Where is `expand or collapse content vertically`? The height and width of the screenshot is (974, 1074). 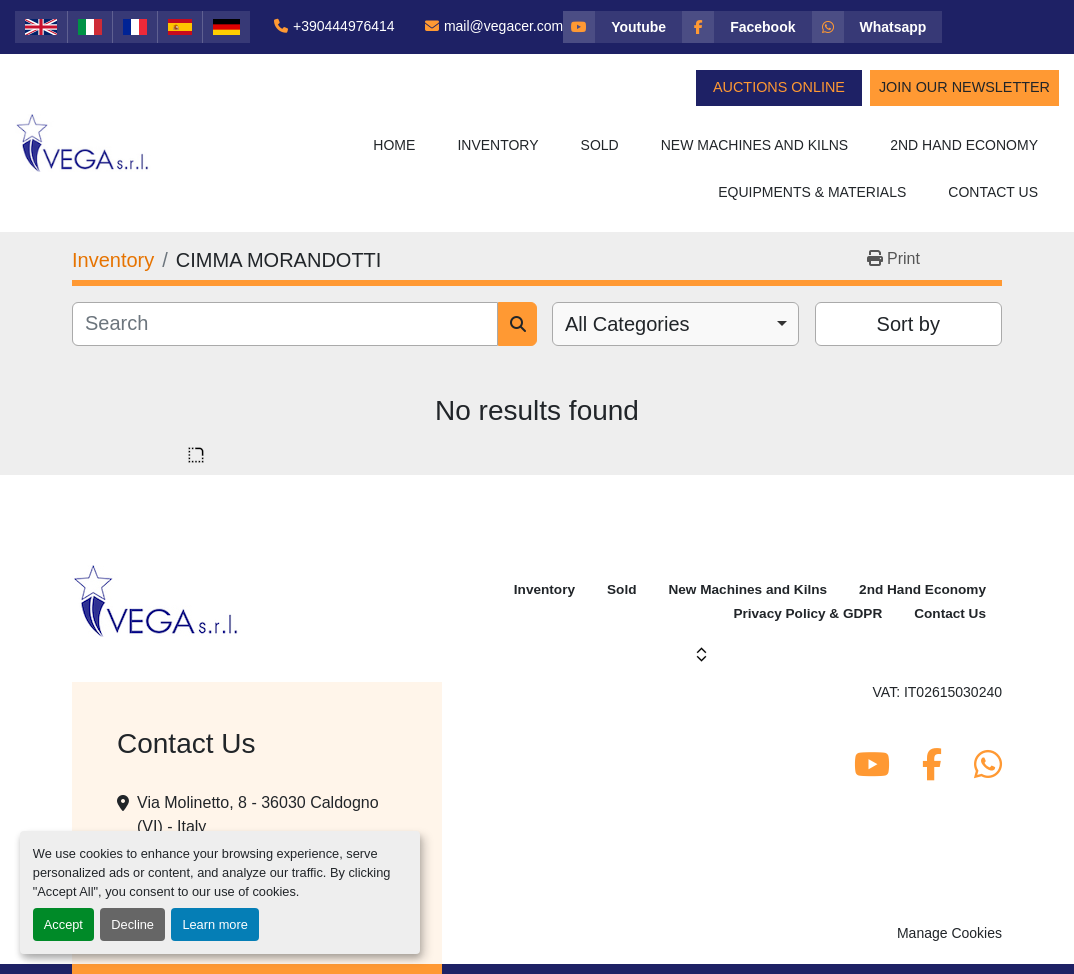
expand or collapse content vertically is located at coordinates (701, 654).